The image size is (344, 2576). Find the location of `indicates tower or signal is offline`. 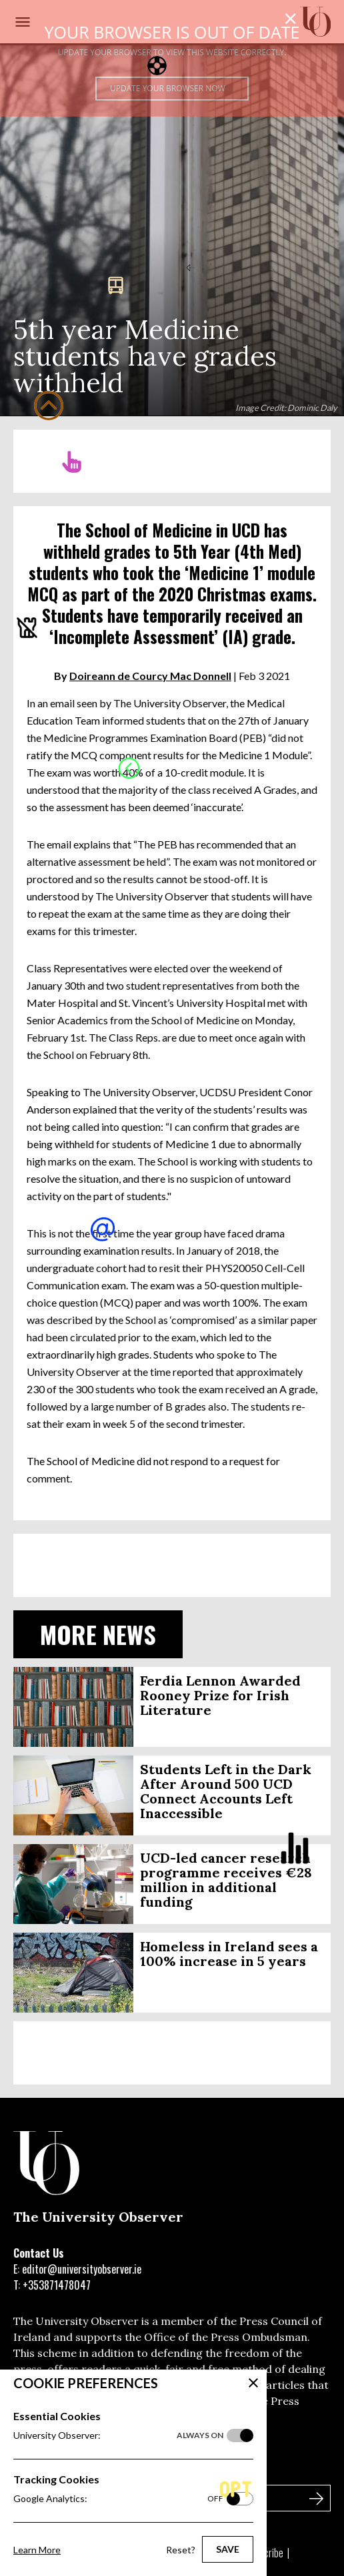

indicates tower or signal is offline is located at coordinates (27, 627).